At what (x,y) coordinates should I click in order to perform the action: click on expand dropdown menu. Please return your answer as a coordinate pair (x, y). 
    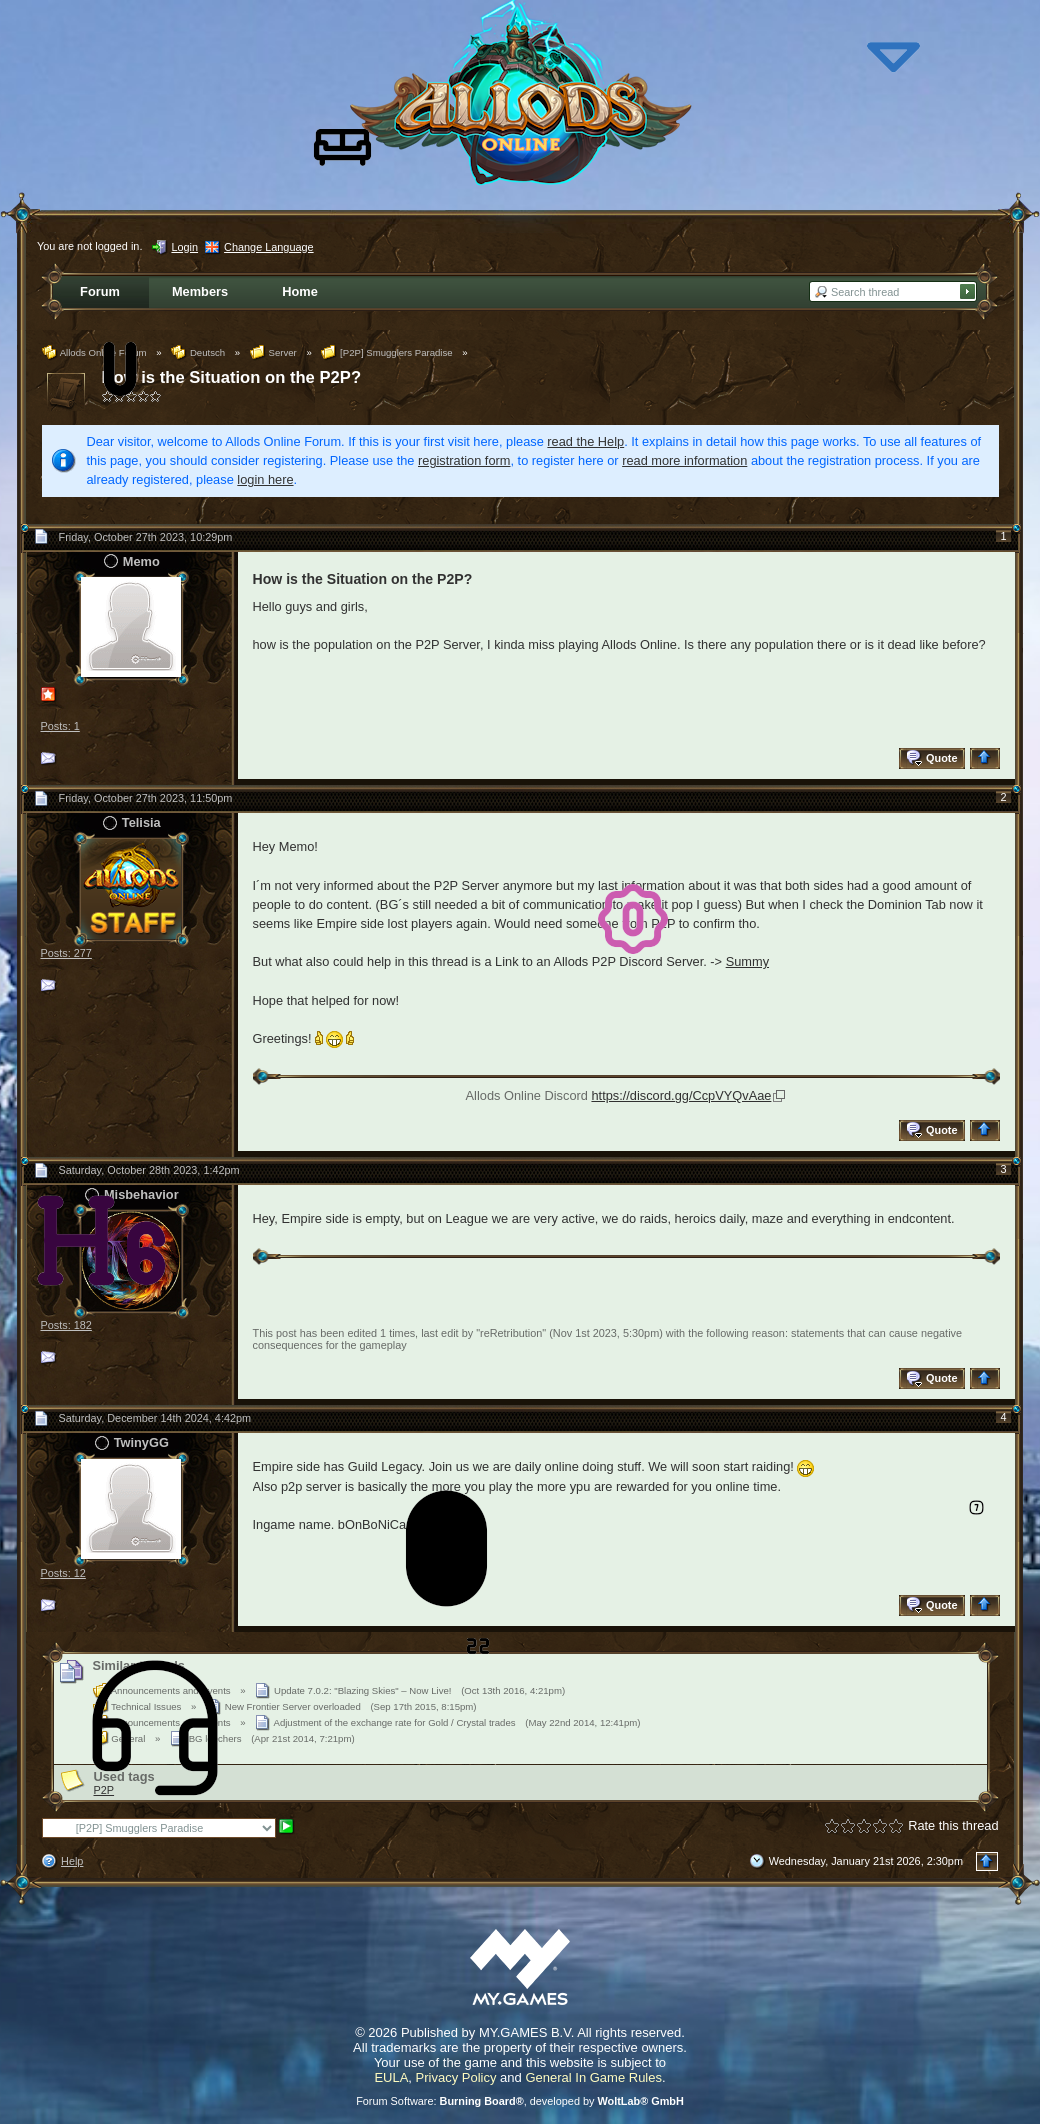
    Looking at the image, I should click on (893, 53).